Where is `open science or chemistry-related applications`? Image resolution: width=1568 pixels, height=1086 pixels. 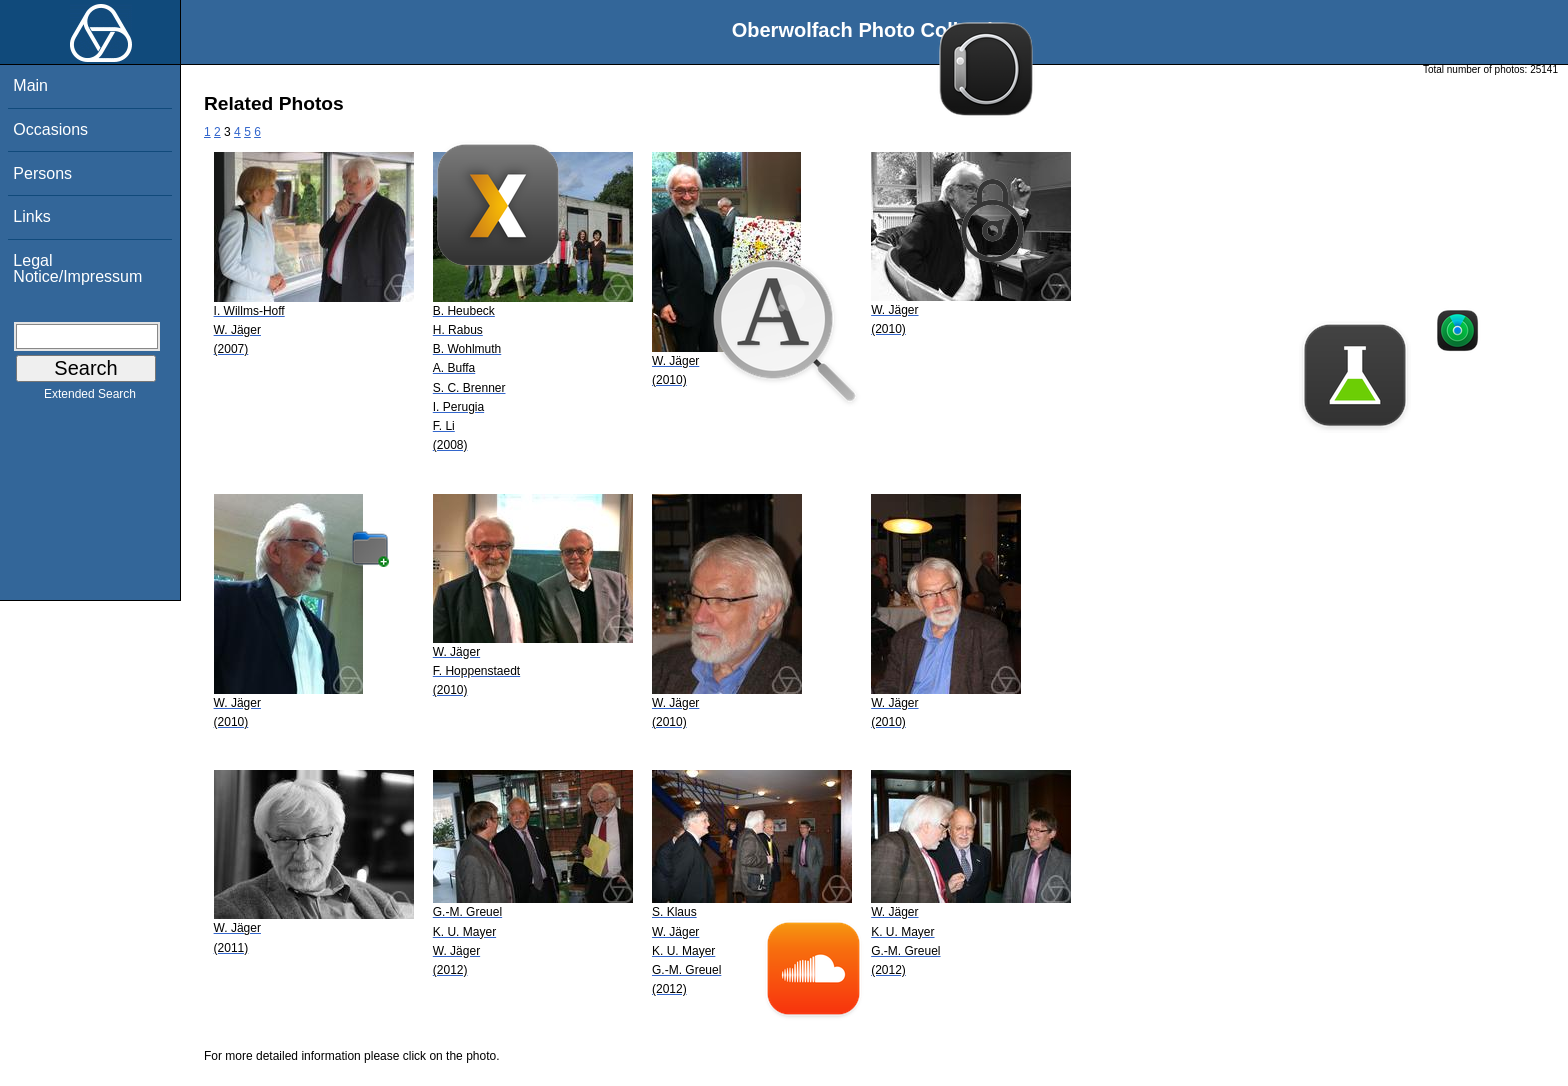
open science or chemistry-related applications is located at coordinates (1355, 377).